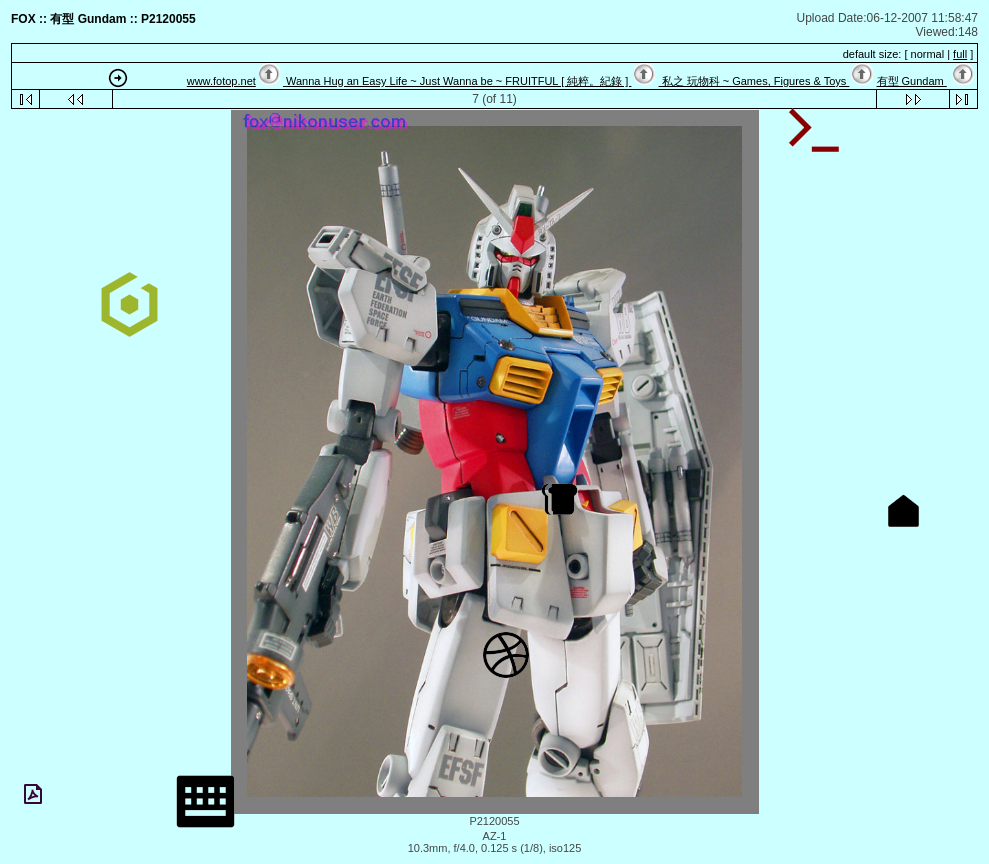 This screenshot has width=989, height=864. What do you see at coordinates (903, 511) in the screenshot?
I see `navigate to home screen` at bounding box center [903, 511].